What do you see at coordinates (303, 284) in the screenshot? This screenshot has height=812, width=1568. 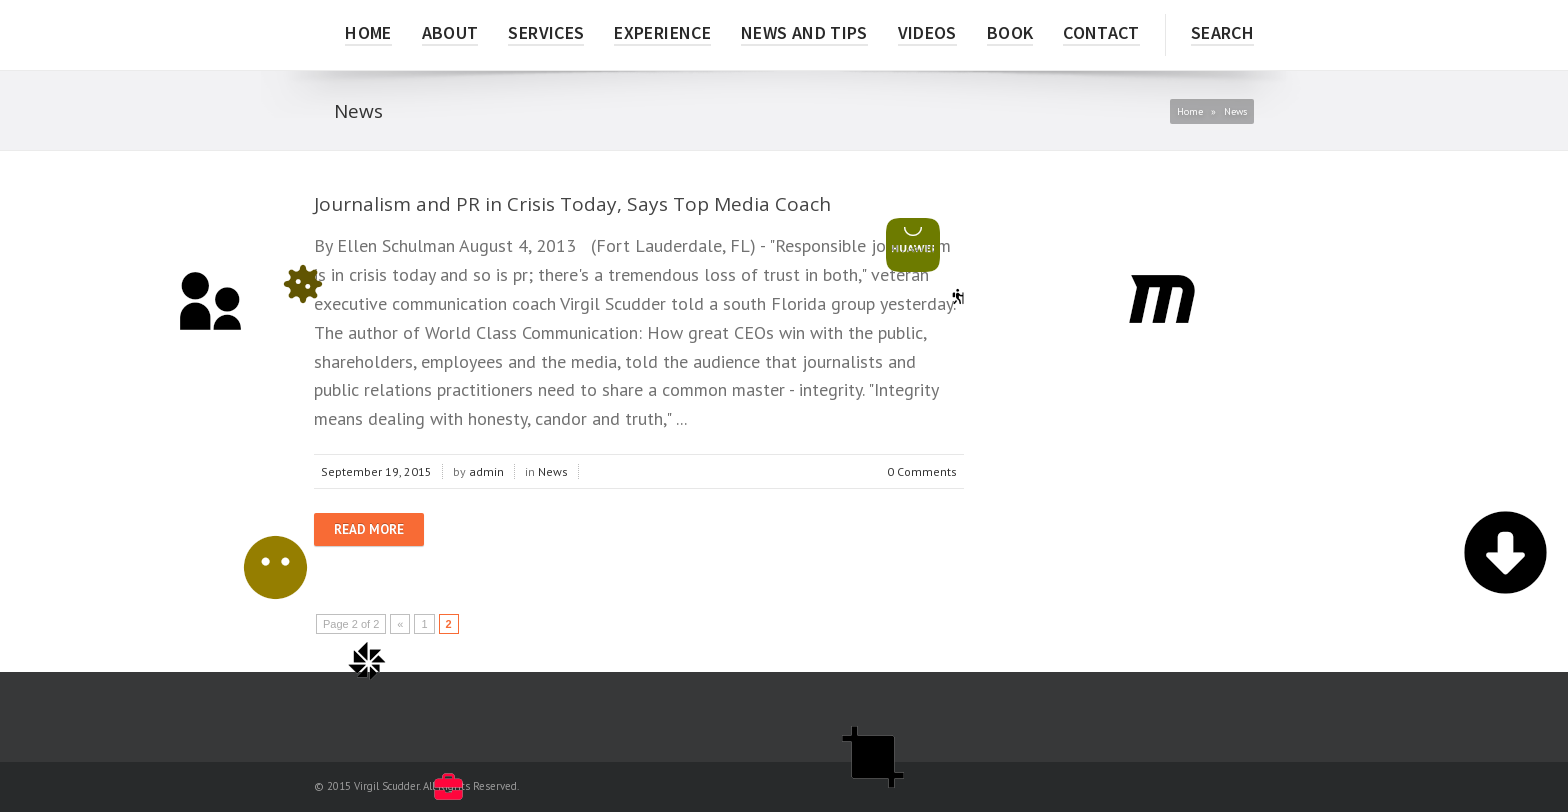 I see `indicates a virus or malware threat detected` at bounding box center [303, 284].